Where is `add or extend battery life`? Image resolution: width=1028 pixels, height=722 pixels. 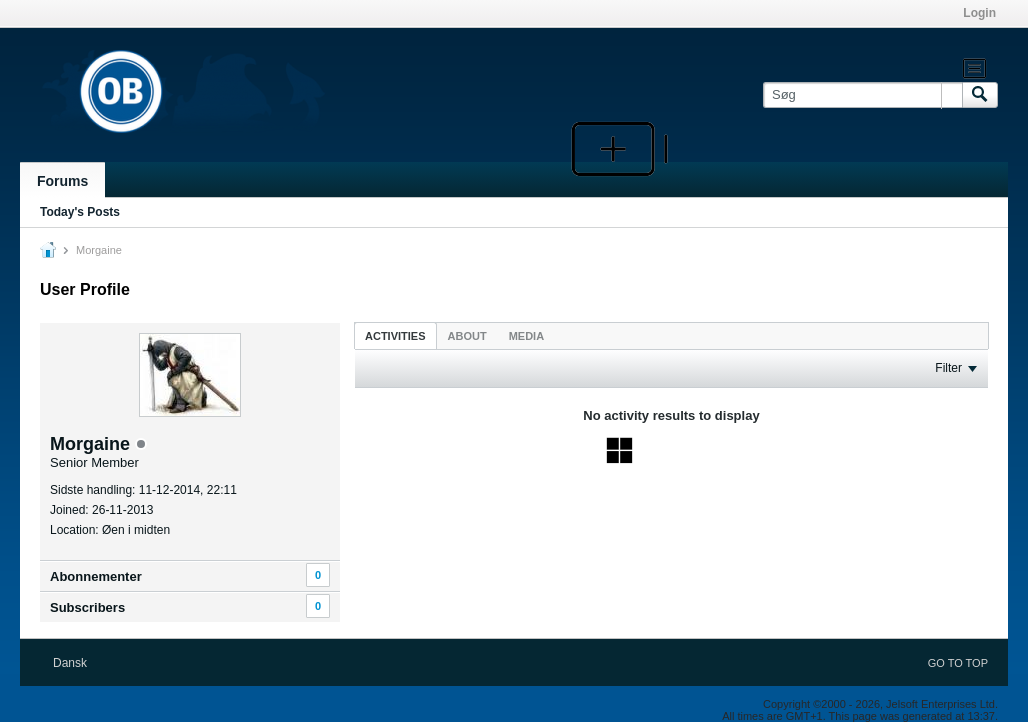
add or extend battery life is located at coordinates (618, 149).